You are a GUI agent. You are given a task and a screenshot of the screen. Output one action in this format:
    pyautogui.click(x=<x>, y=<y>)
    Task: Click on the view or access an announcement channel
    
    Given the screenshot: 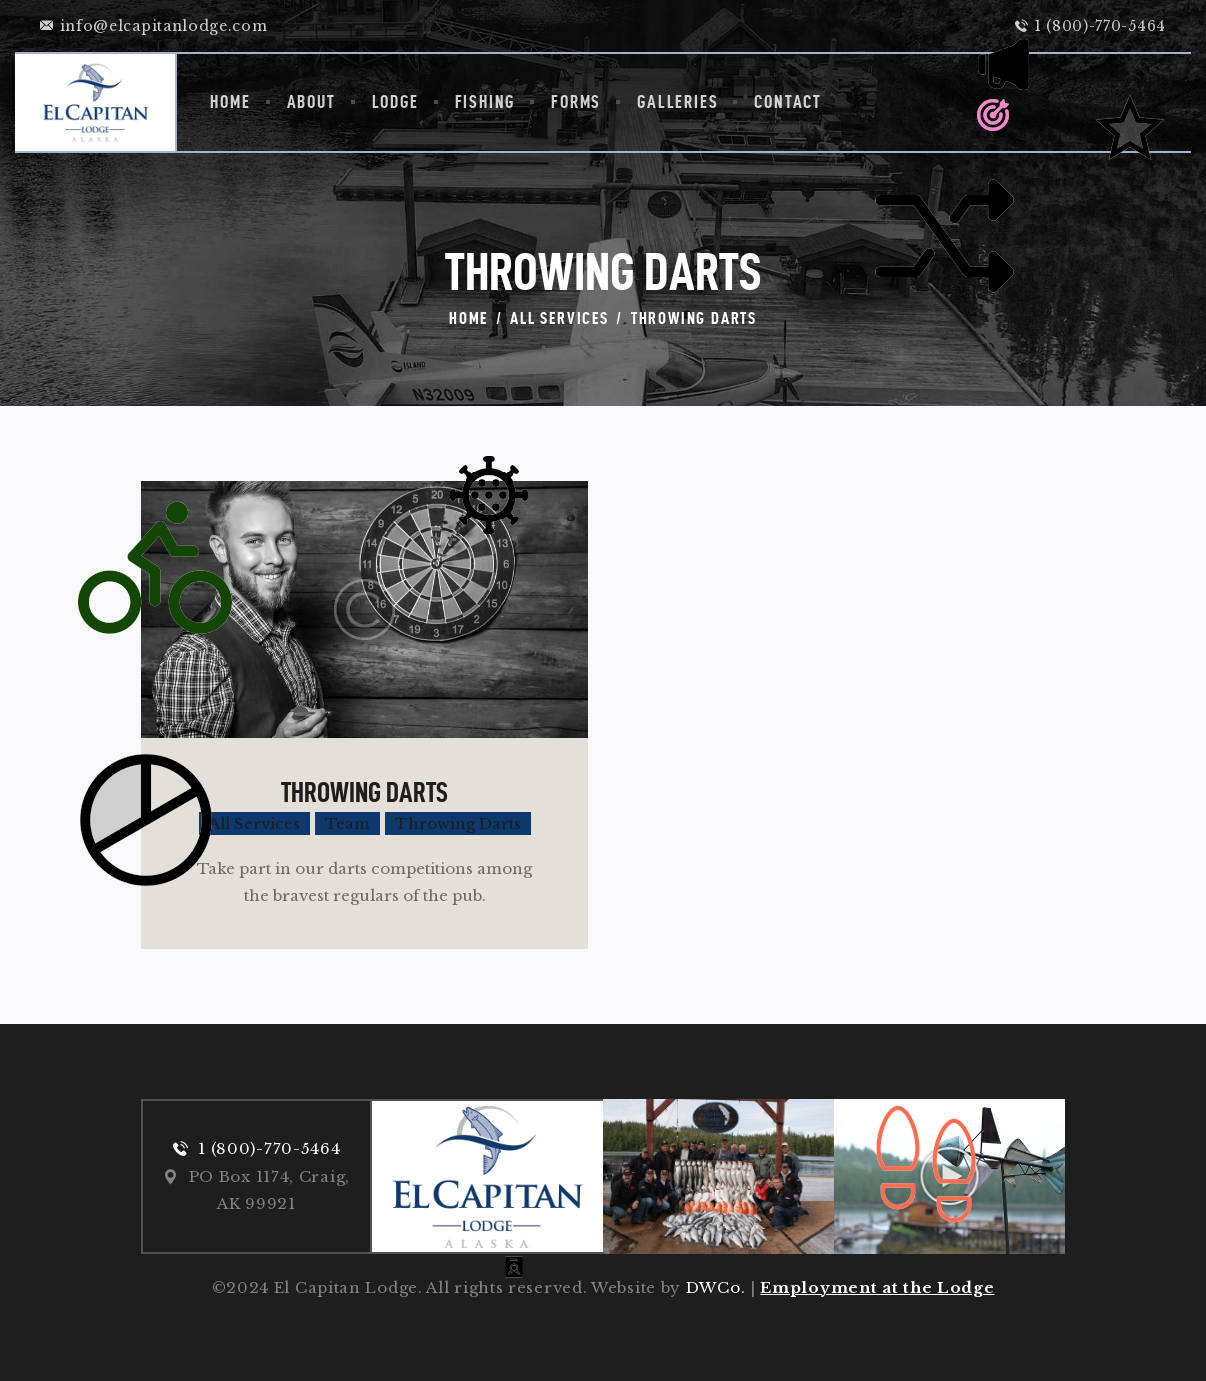 What is the action you would take?
    pyautogui.click(x=1003, y=64)
    